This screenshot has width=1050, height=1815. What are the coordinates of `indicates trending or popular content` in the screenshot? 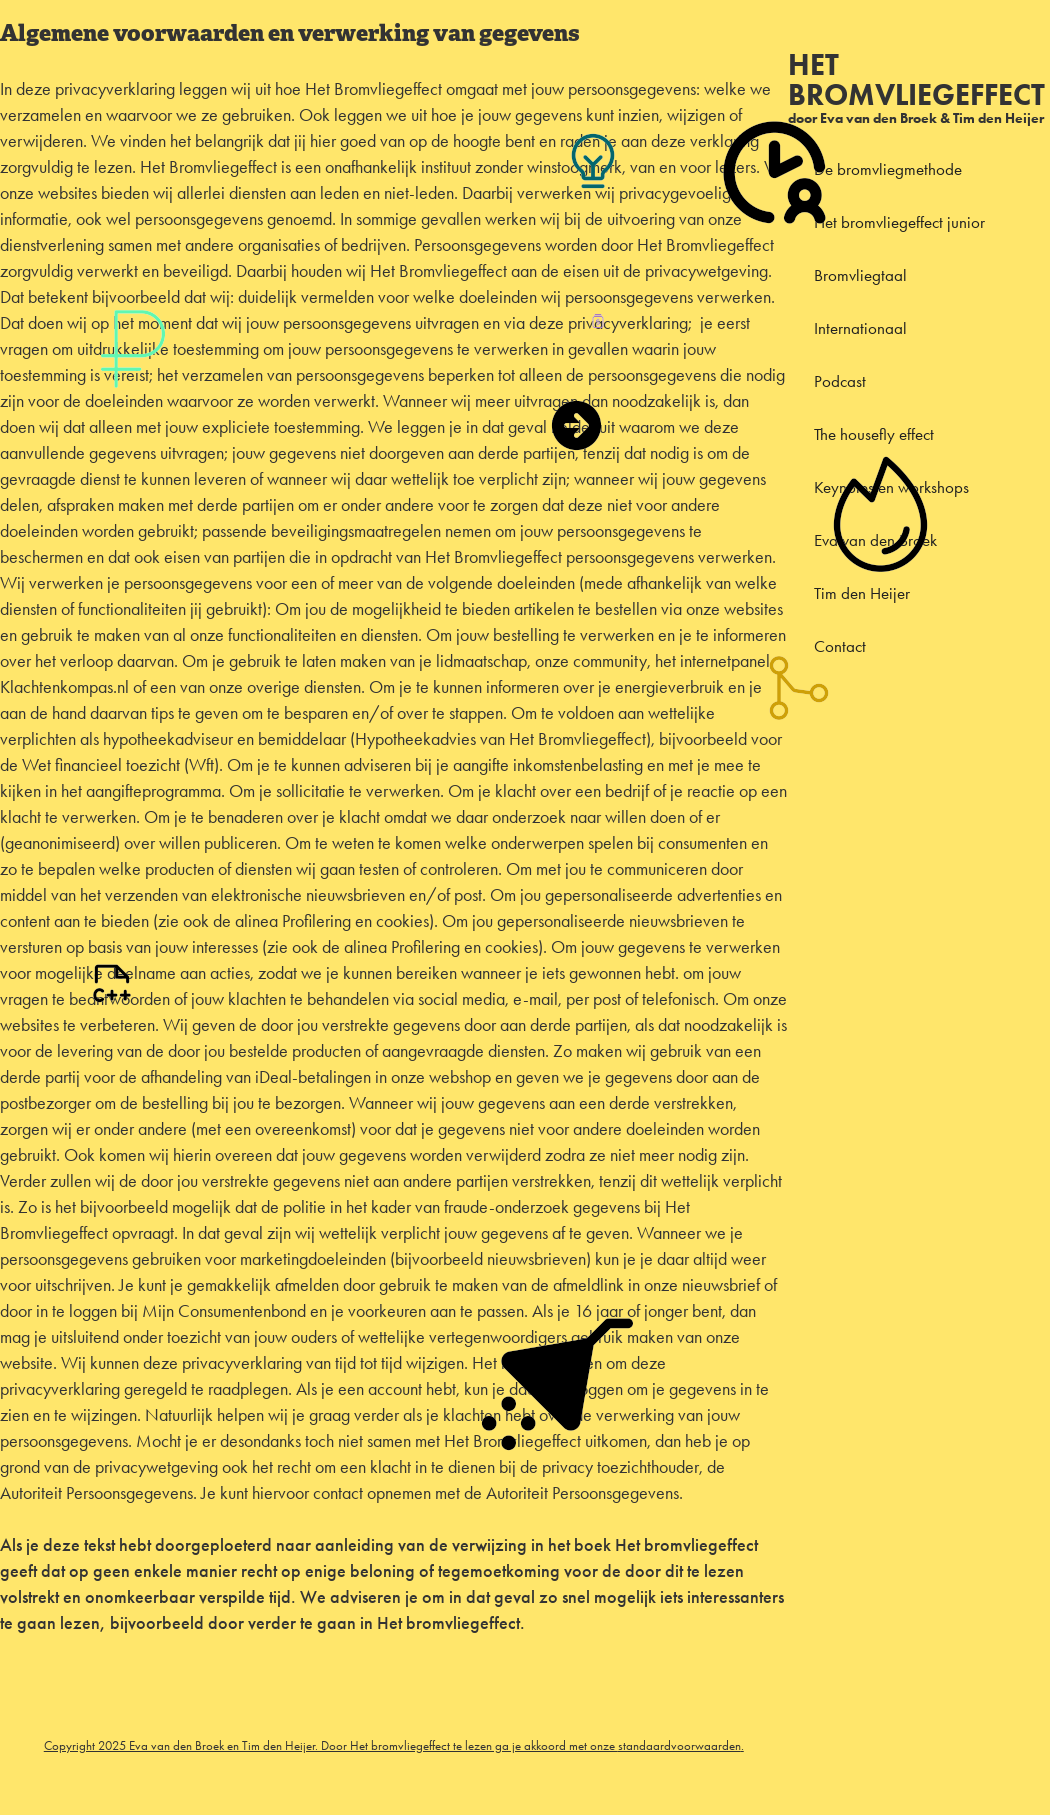 It's located at (880, 516).